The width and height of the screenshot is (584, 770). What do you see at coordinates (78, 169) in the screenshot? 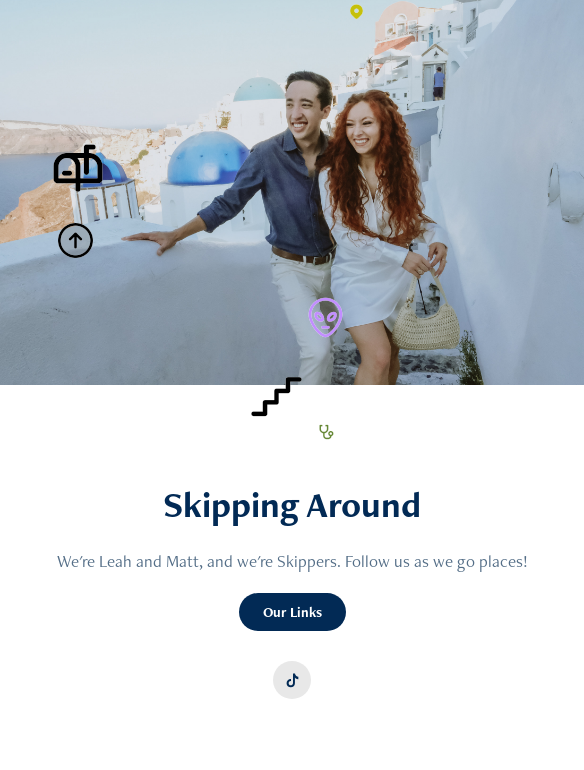
I see `access your mailbox or inbox` at bounding box center [78, 169].